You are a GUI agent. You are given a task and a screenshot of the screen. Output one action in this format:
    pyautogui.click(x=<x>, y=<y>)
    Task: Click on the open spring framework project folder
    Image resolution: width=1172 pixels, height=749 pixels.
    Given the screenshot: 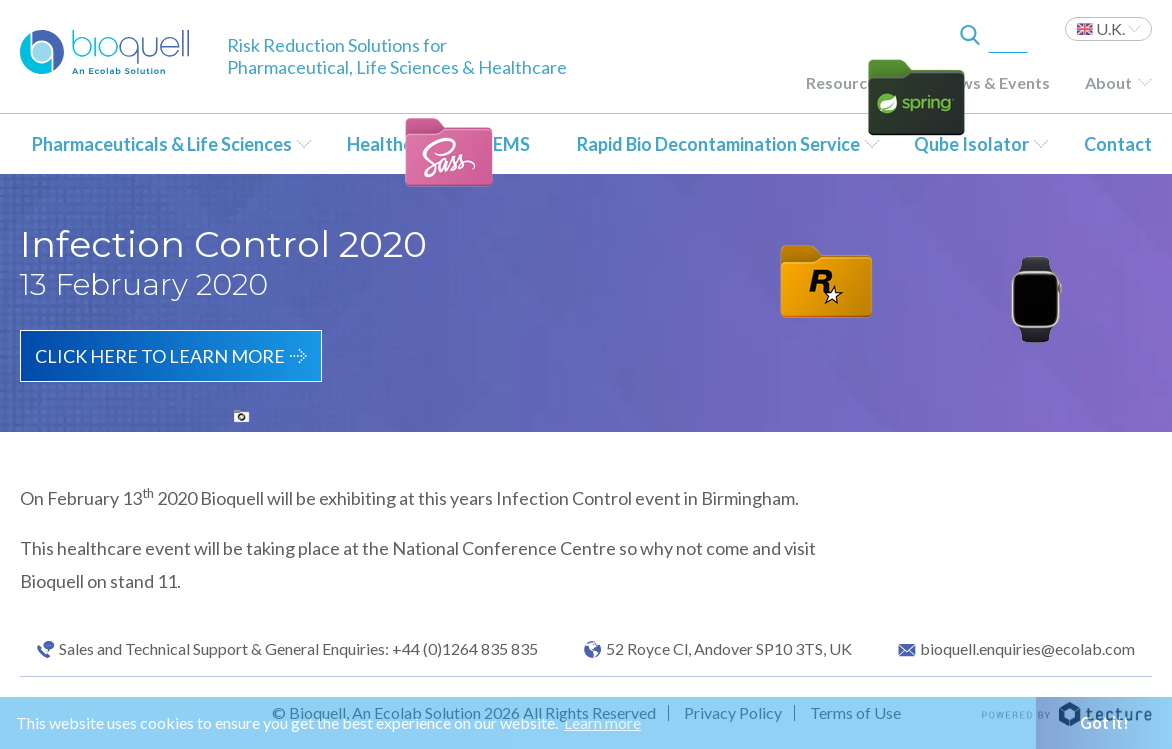 What is the action you would take?
    pyautogui.click(x=916, y=100)
    